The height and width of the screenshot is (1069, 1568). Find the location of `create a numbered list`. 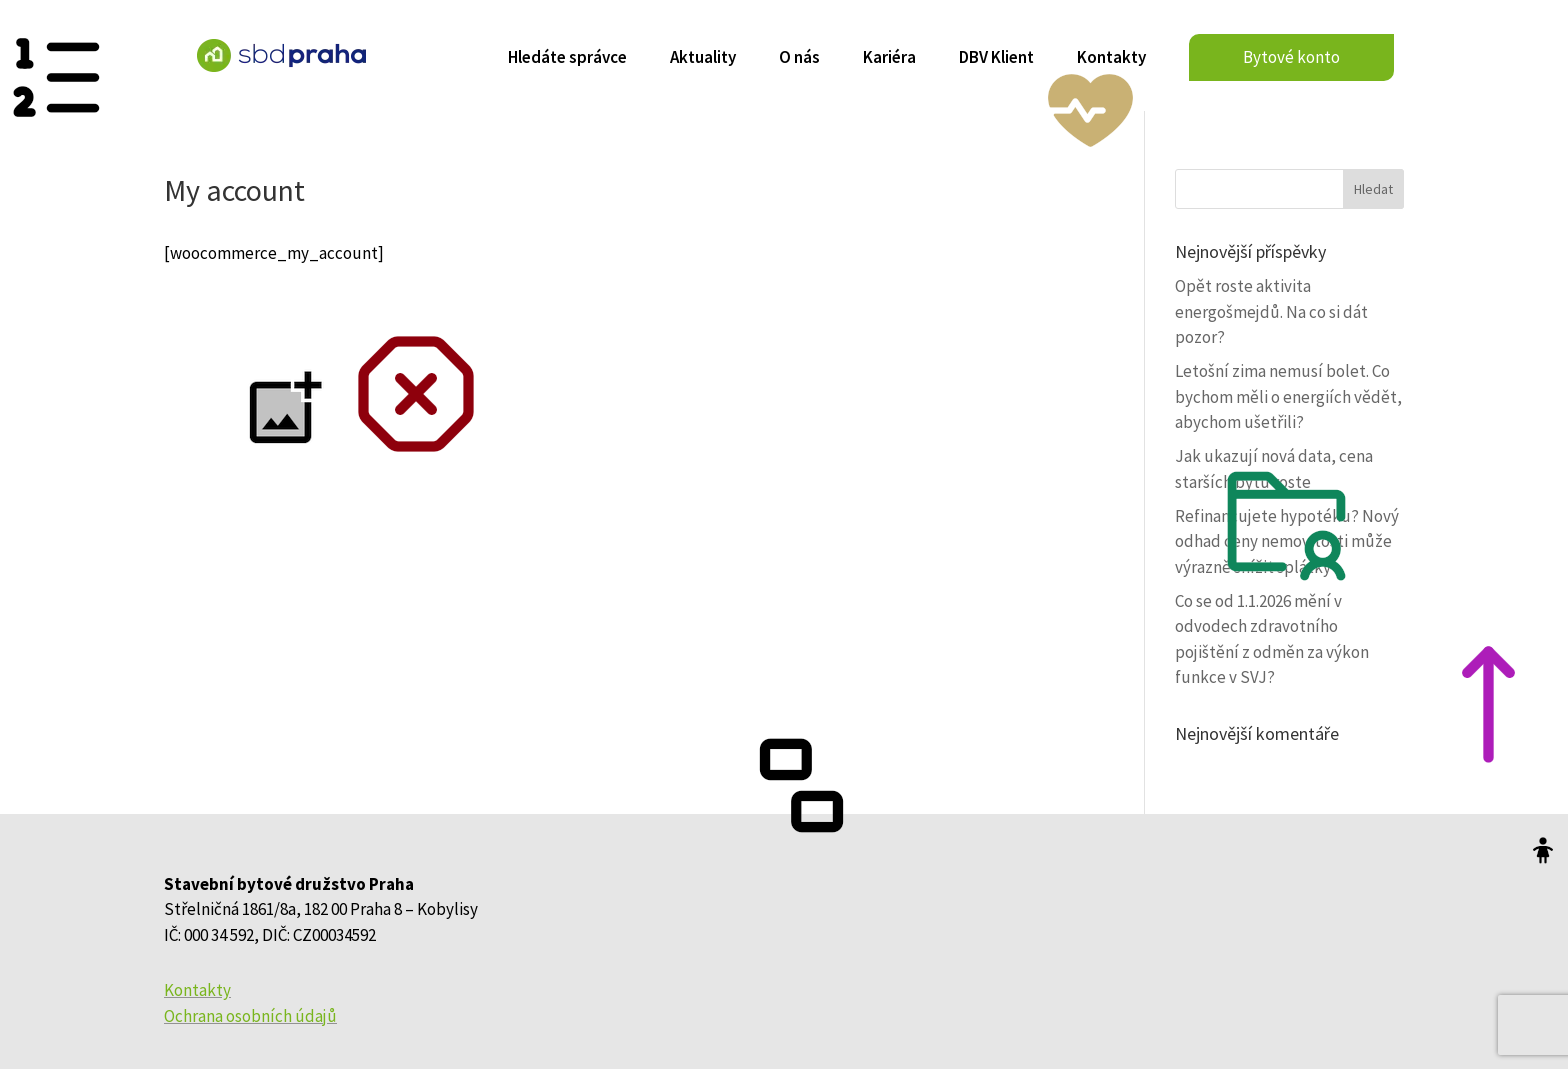

create a numbered list is located at coordinates (55, 77).